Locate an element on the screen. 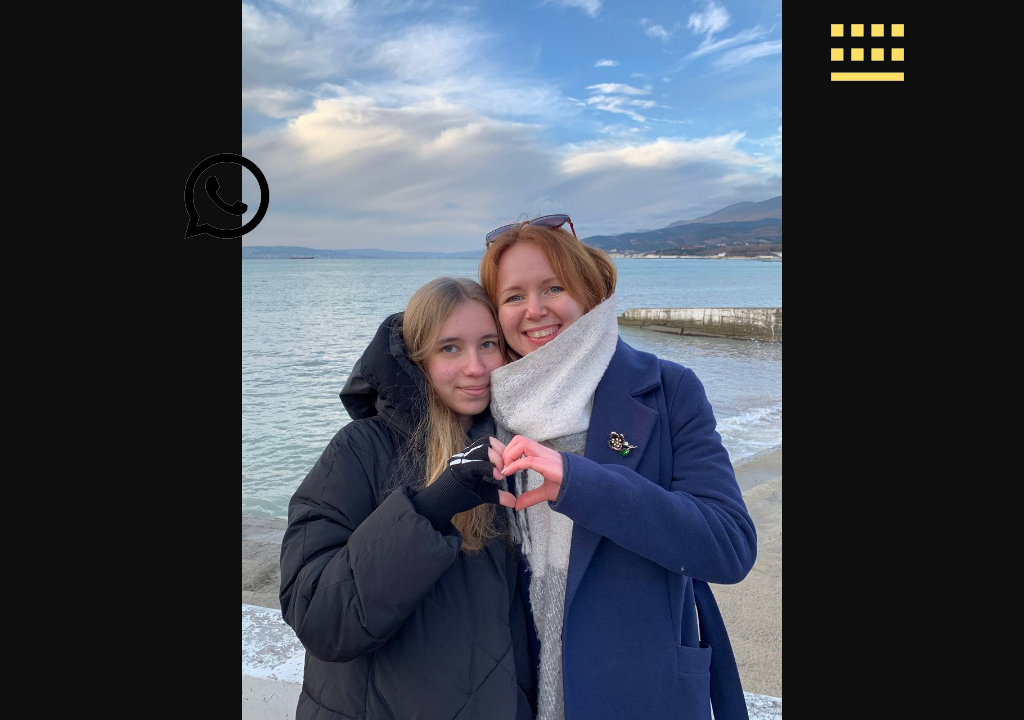  open WhatsApp messaging app is located at coordinates (227, 196).